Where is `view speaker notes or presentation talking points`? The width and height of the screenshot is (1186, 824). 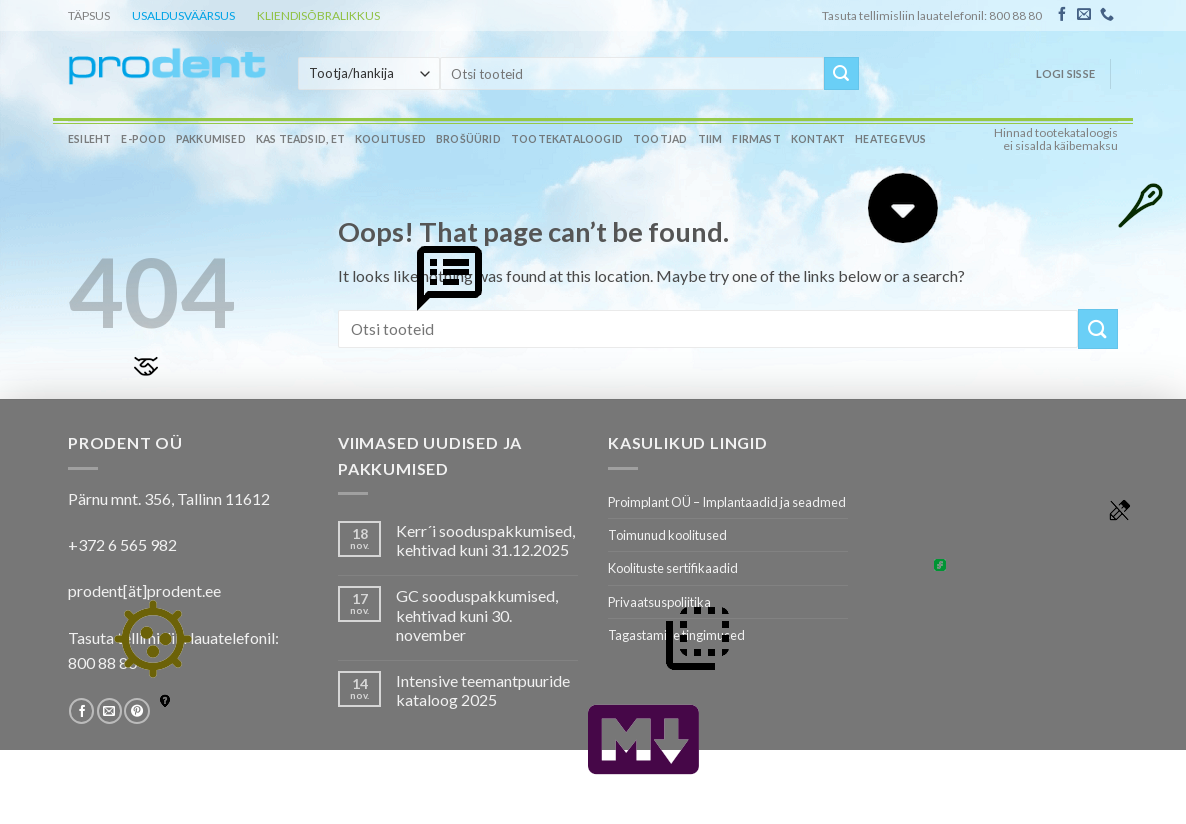
view speaker notes or presentation talking points is located at coordinates (449, 278).